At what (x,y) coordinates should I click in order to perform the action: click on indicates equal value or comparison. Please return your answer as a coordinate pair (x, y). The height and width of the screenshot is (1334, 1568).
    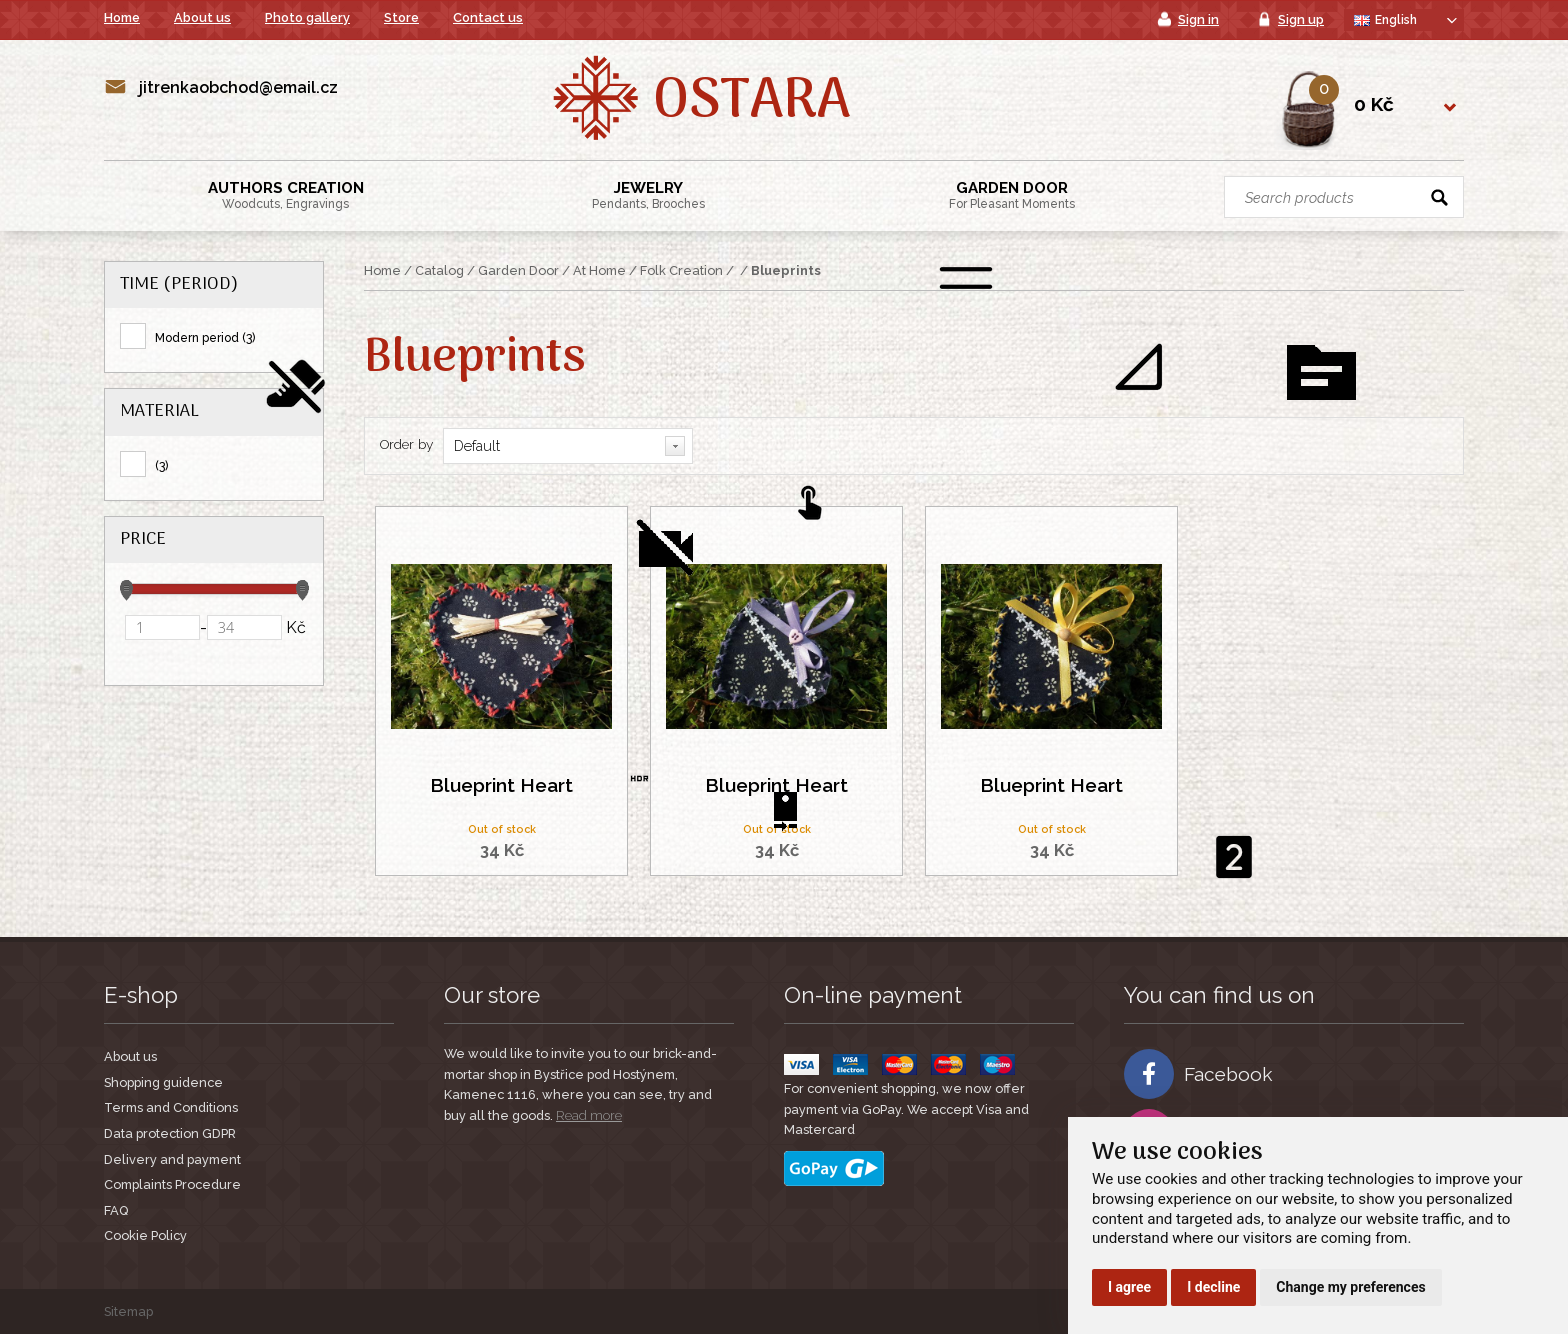
    Looking at the image, I should click on (966, 278).